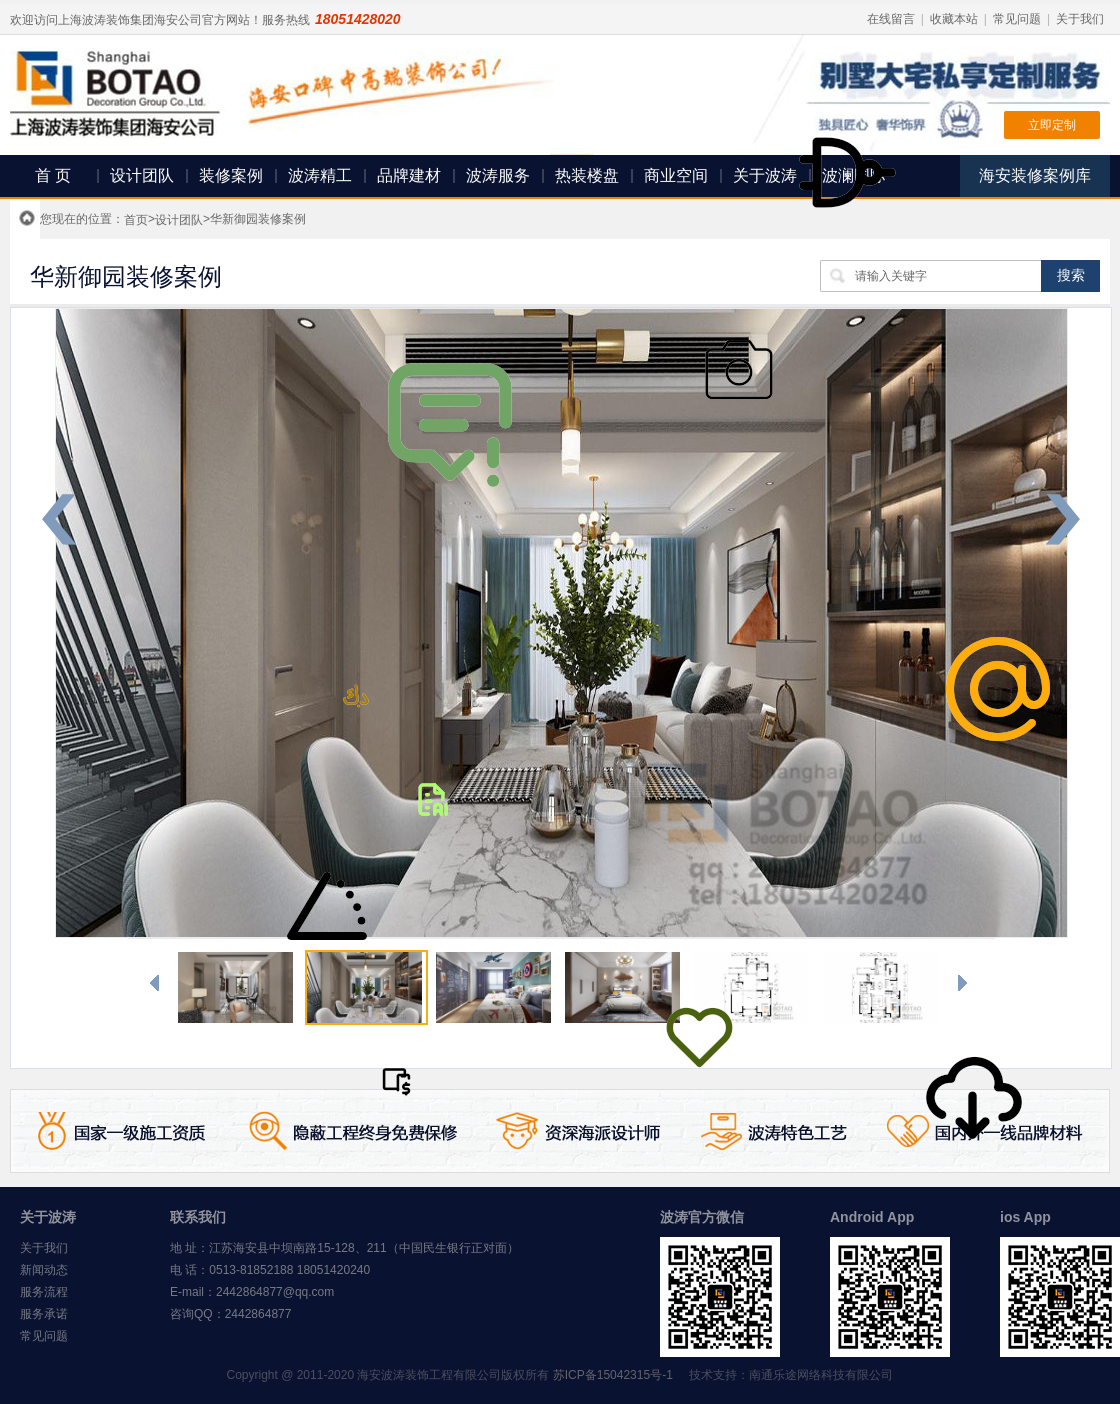 This screenshot has width=1120, height=1404. What do you see at coordinates (998, 689) in the screenshot?
I see `mention a user or tag someone` at bounding box center [998, 689].